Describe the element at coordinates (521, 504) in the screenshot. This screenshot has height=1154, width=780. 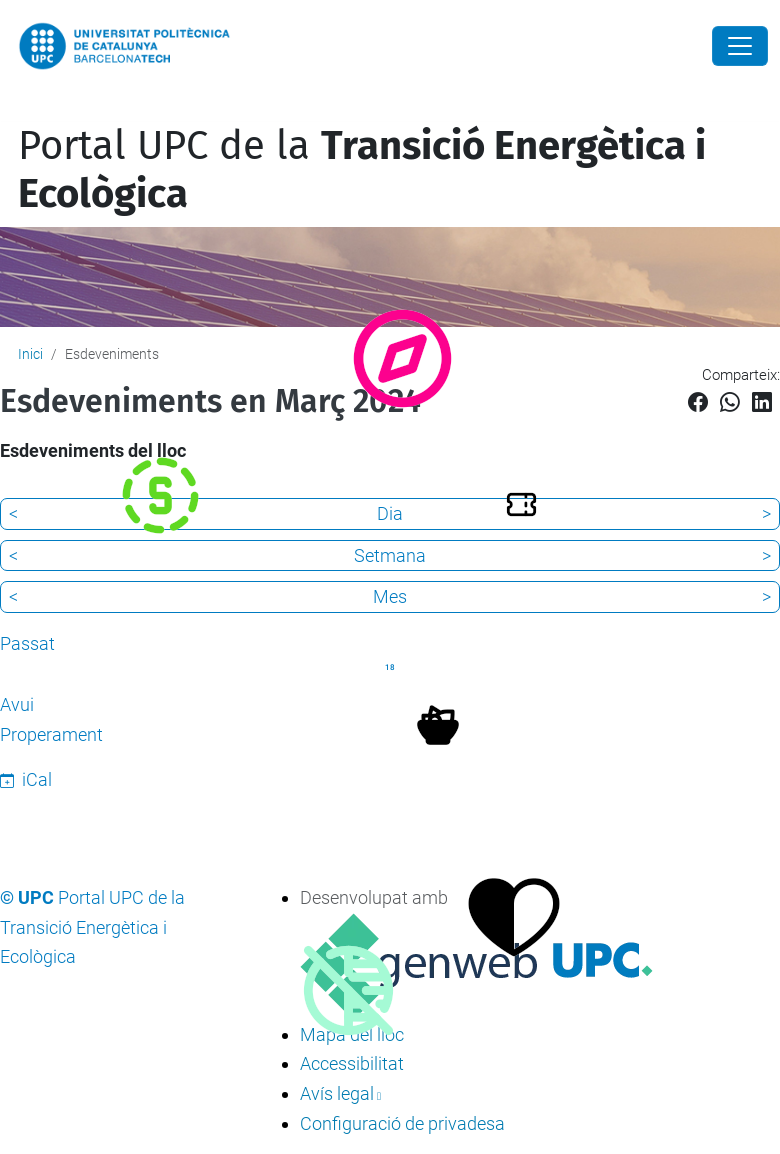
I see `view your tickets or passes` at that location.